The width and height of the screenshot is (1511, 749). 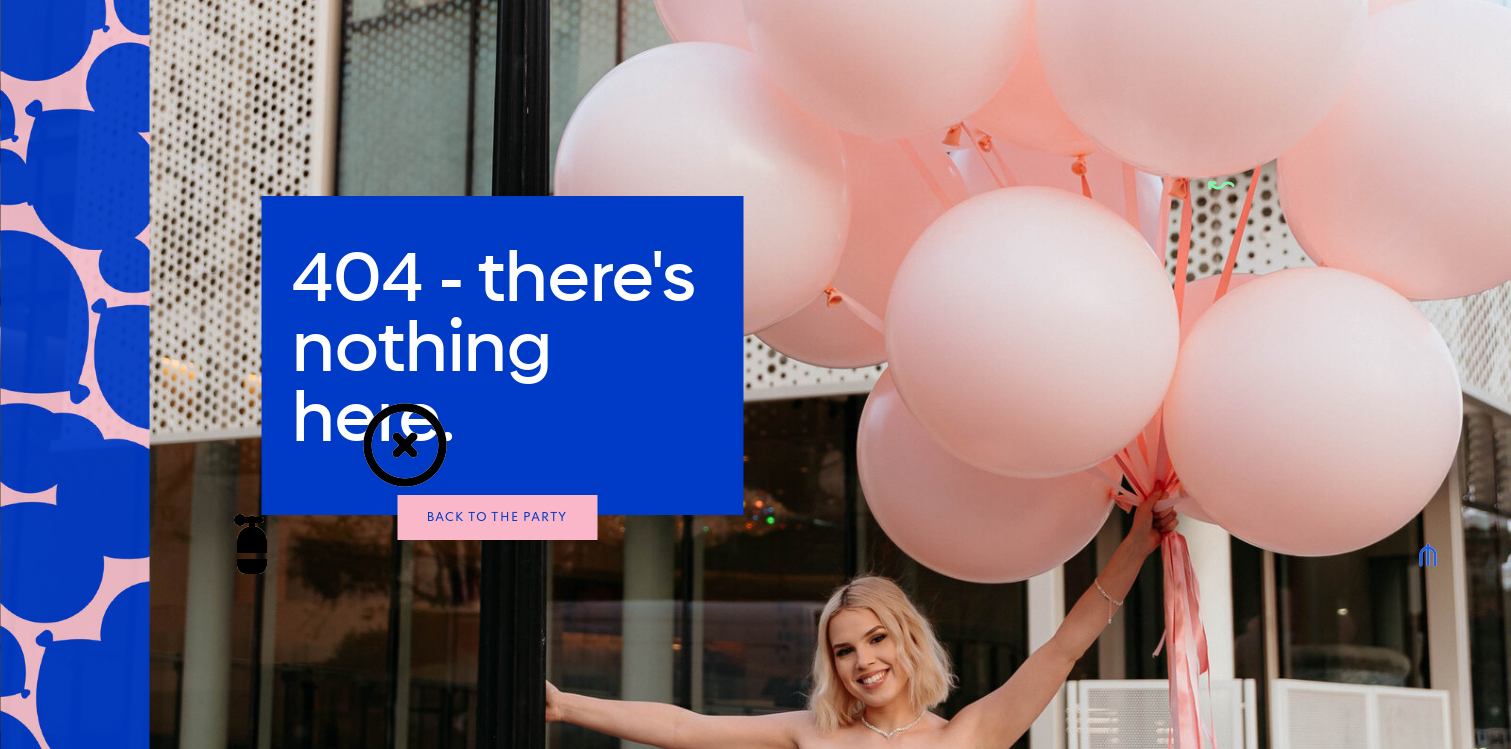 What do you see at coordinates (405, 445) in the screenshot?
I see `close or dismiss a dialog` at bounding box center [405, 445].